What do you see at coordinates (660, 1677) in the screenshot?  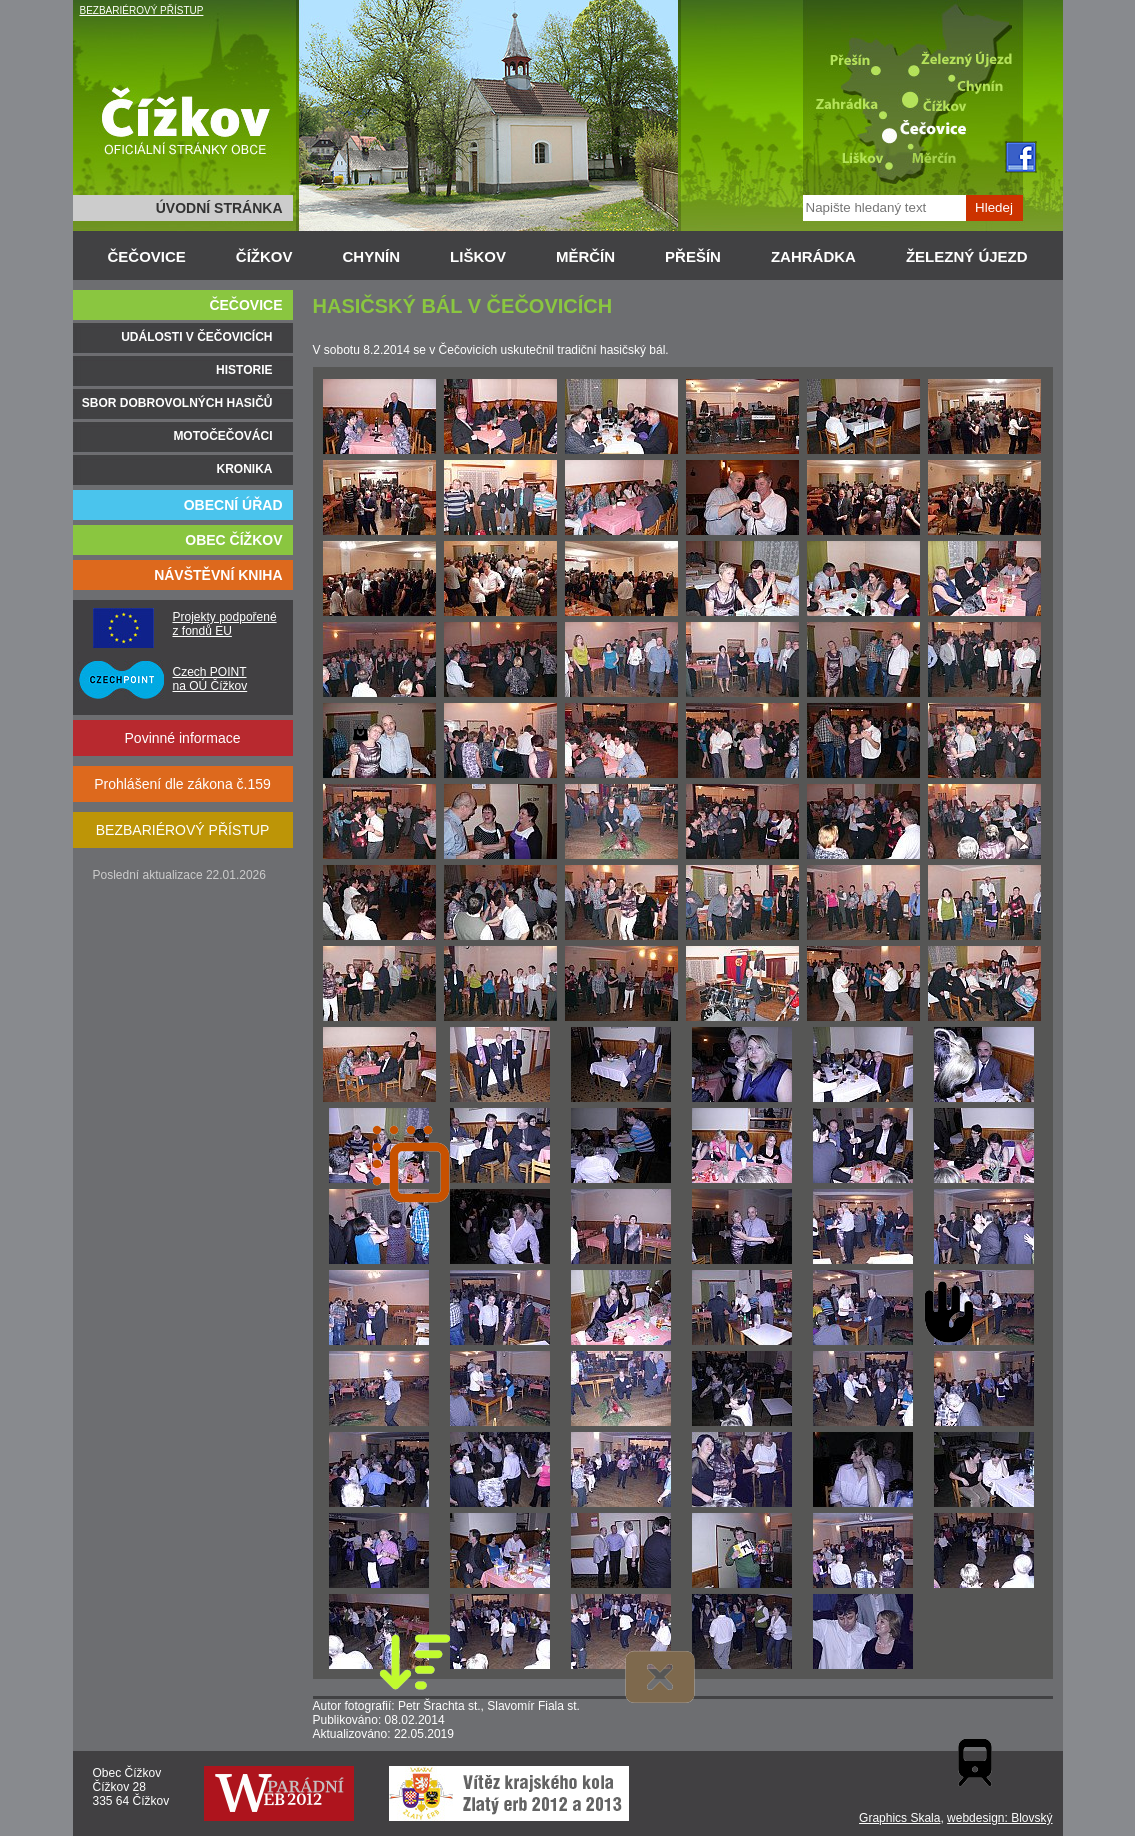 I see `close or dismiss a dialog box` at bounding box center [660, 1677].